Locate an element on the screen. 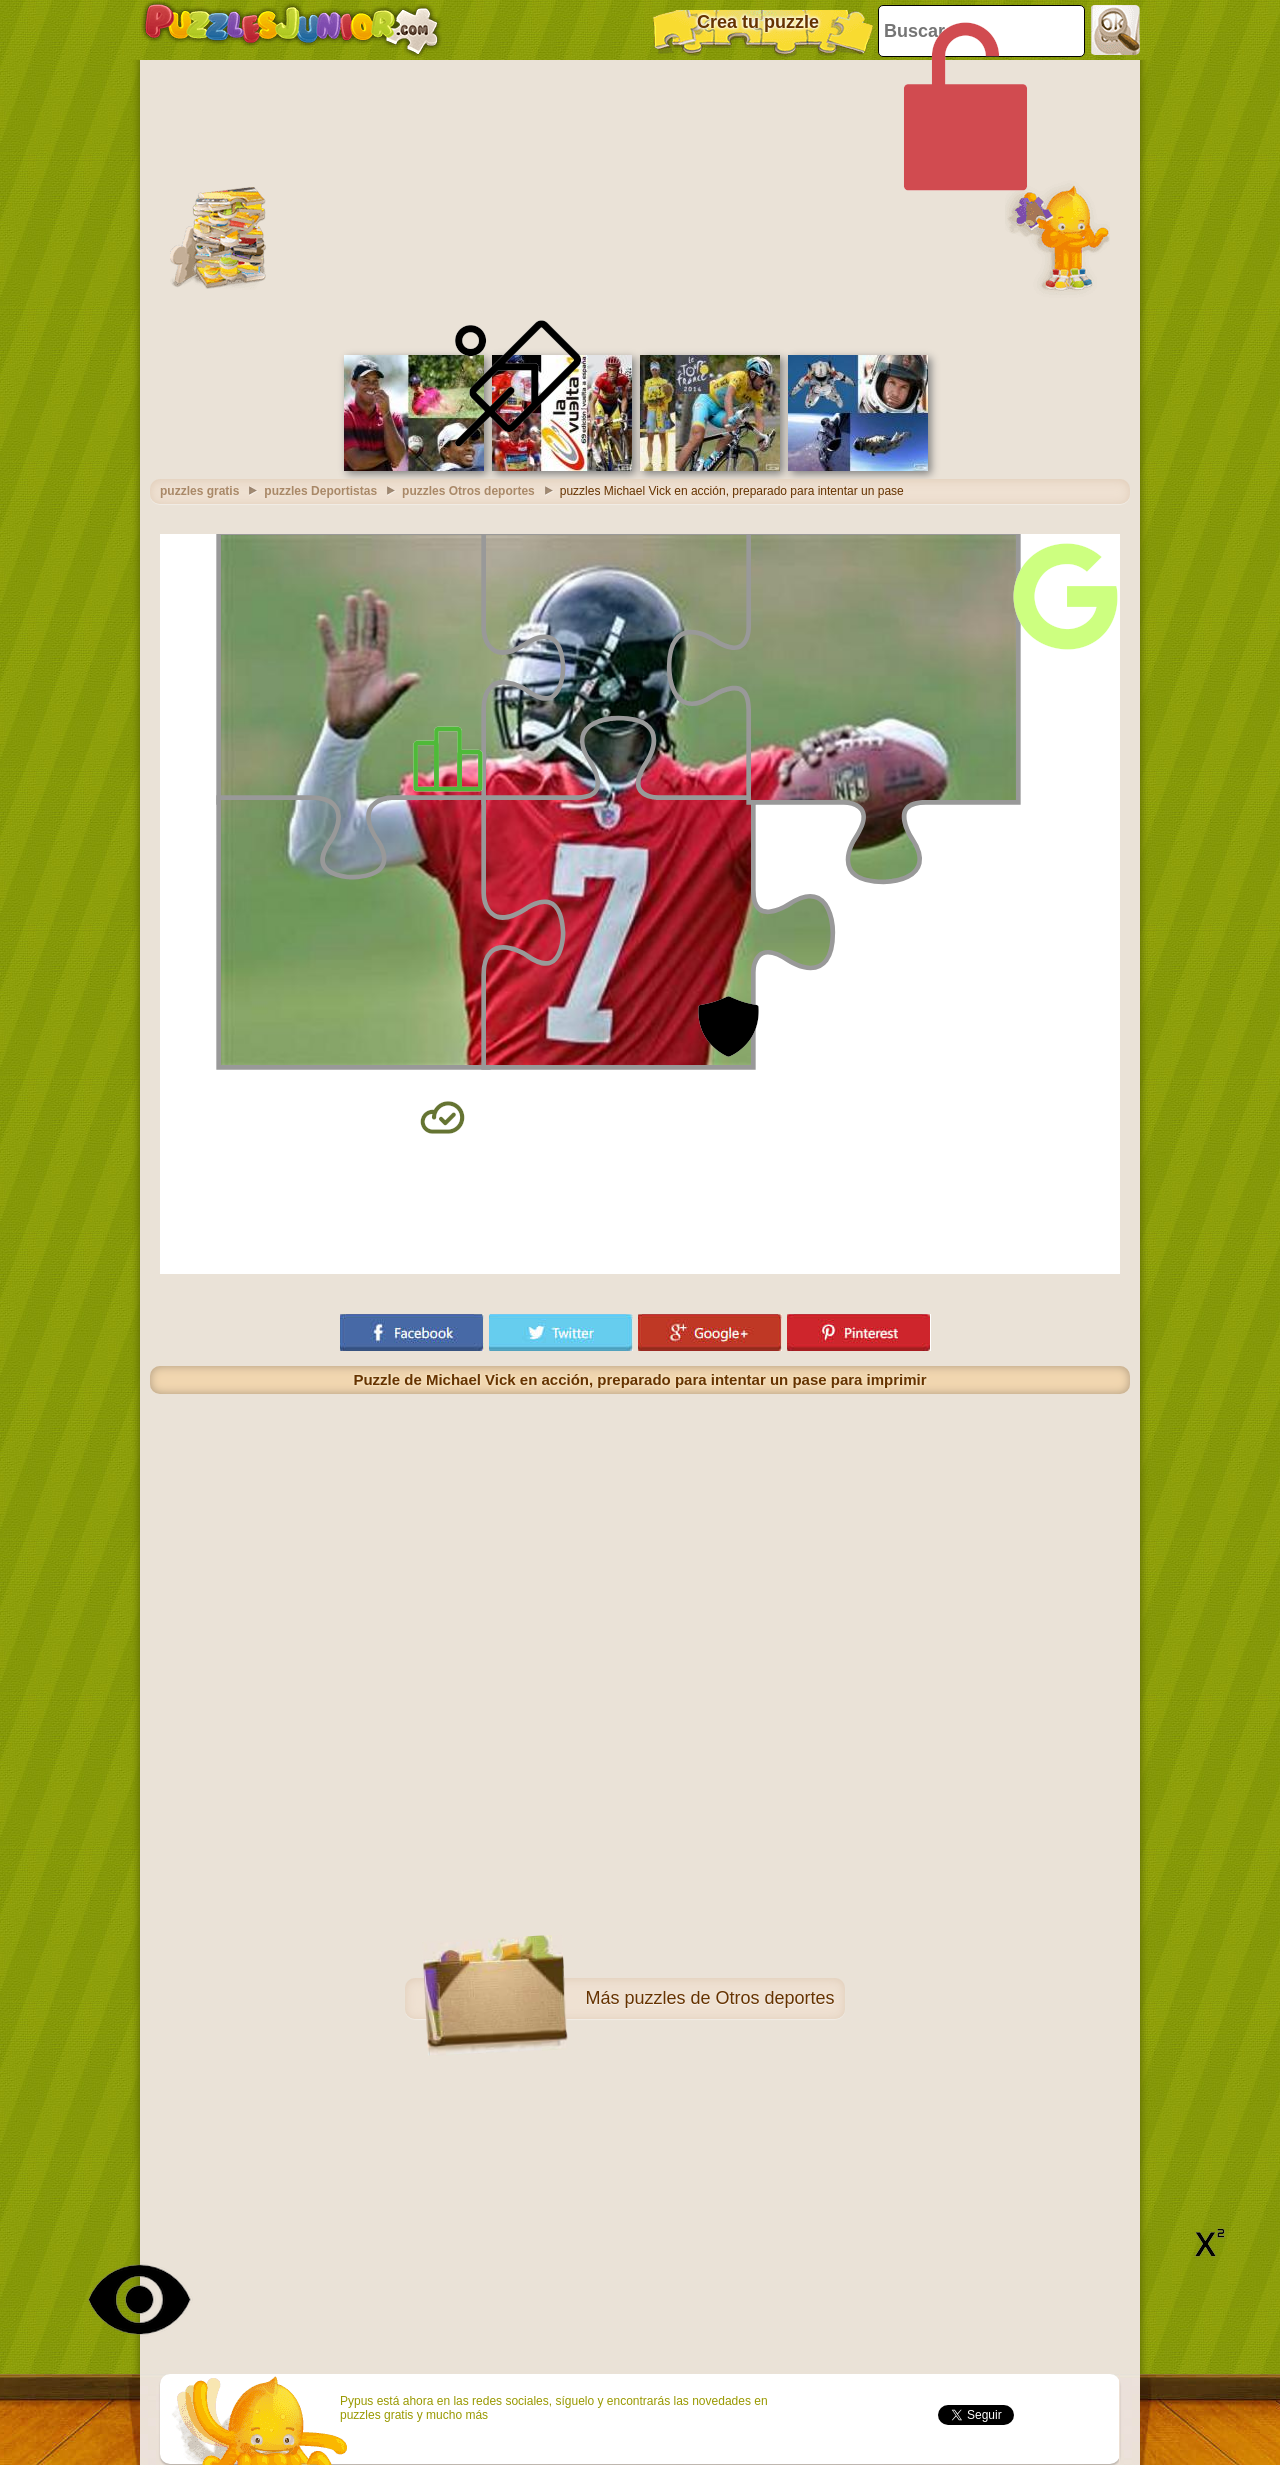 Image resolution: width=1280 pixels, height=2465 pixels. format selected text as superscript is located at coordinates (1205, 2242).